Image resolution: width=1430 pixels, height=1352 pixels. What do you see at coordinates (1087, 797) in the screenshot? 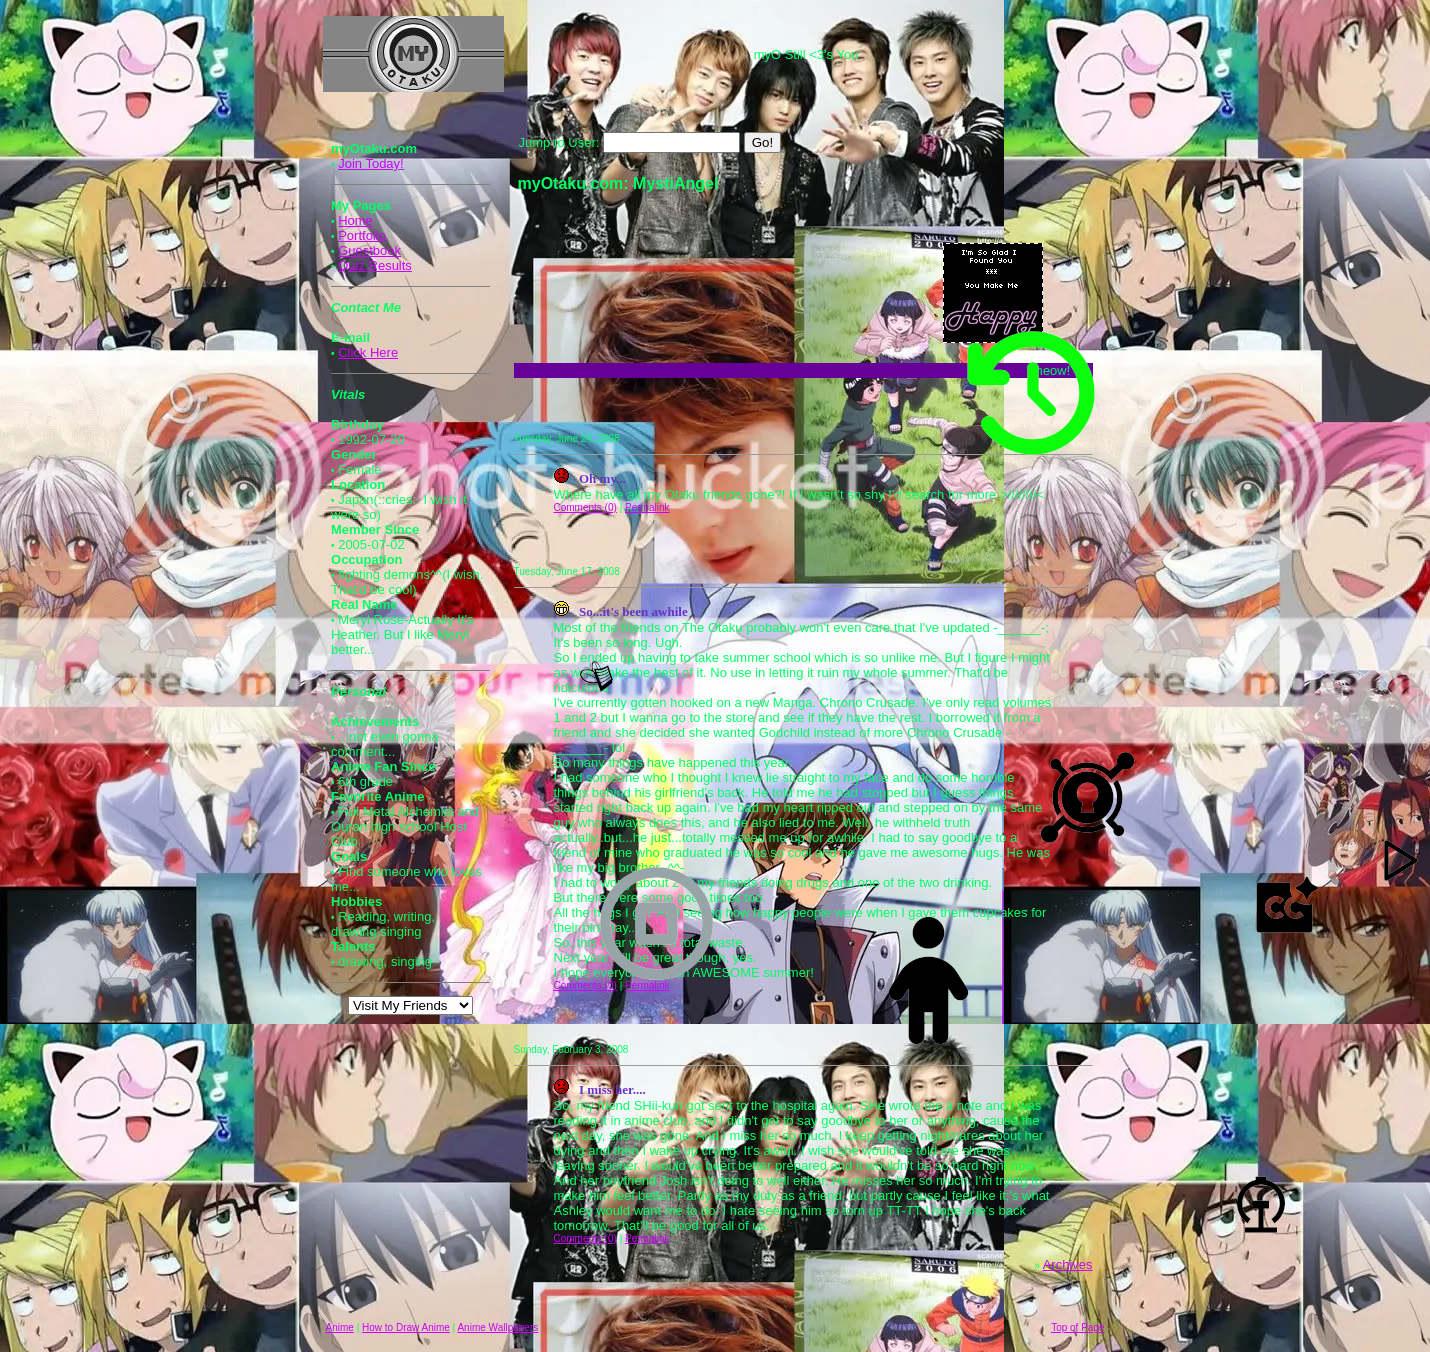
I see `keycdn logo - a content delivery network service` at bounding box center [1087, 797].